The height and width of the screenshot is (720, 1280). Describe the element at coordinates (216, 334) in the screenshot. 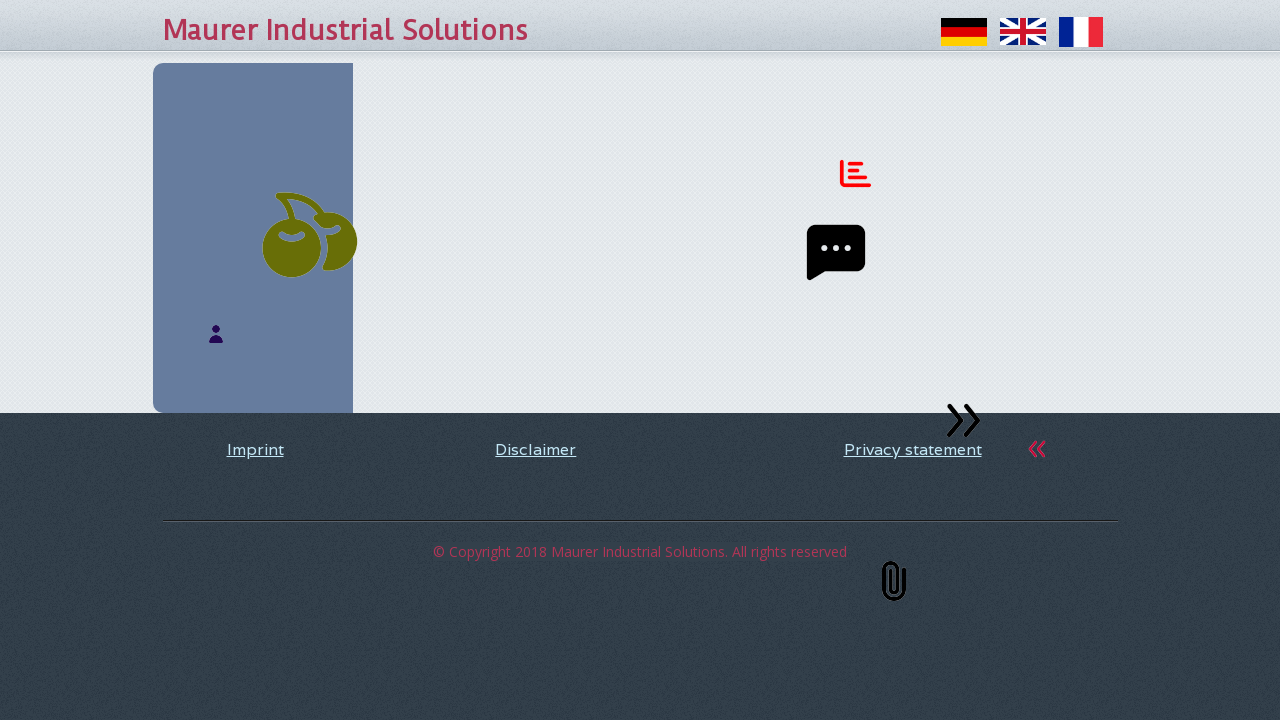

I see `view your profile` at that location.